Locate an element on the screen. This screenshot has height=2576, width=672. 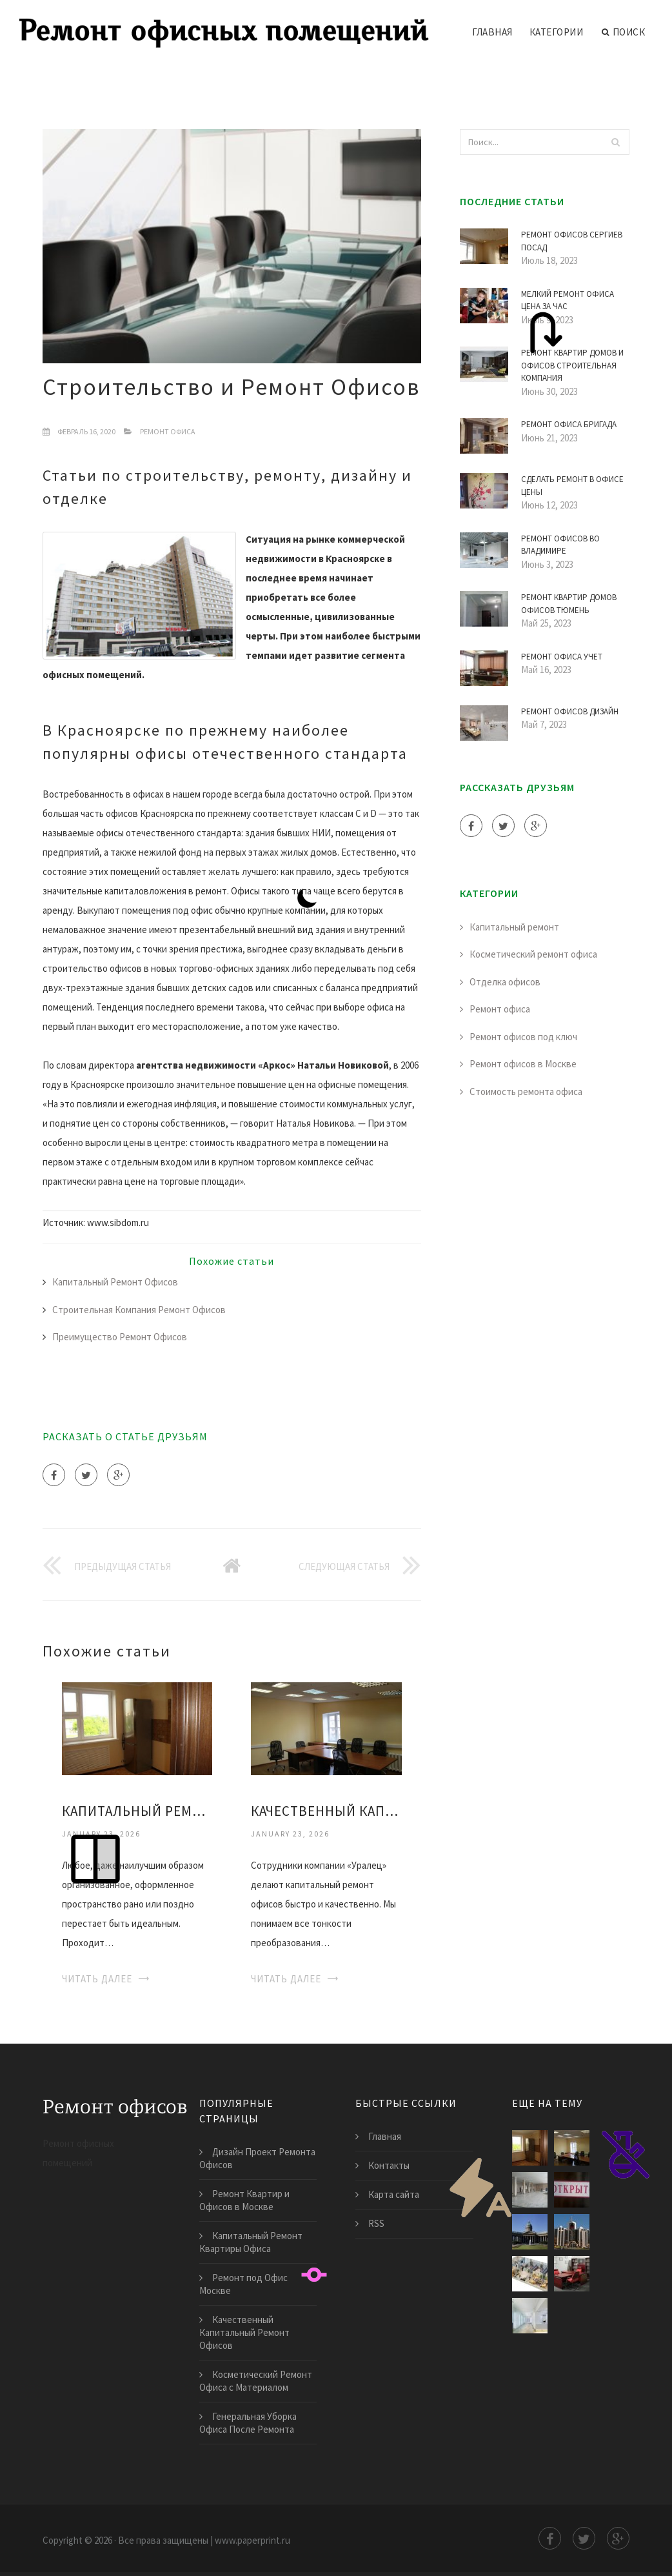
toggle dark mode is located at coordinates (307, 898).